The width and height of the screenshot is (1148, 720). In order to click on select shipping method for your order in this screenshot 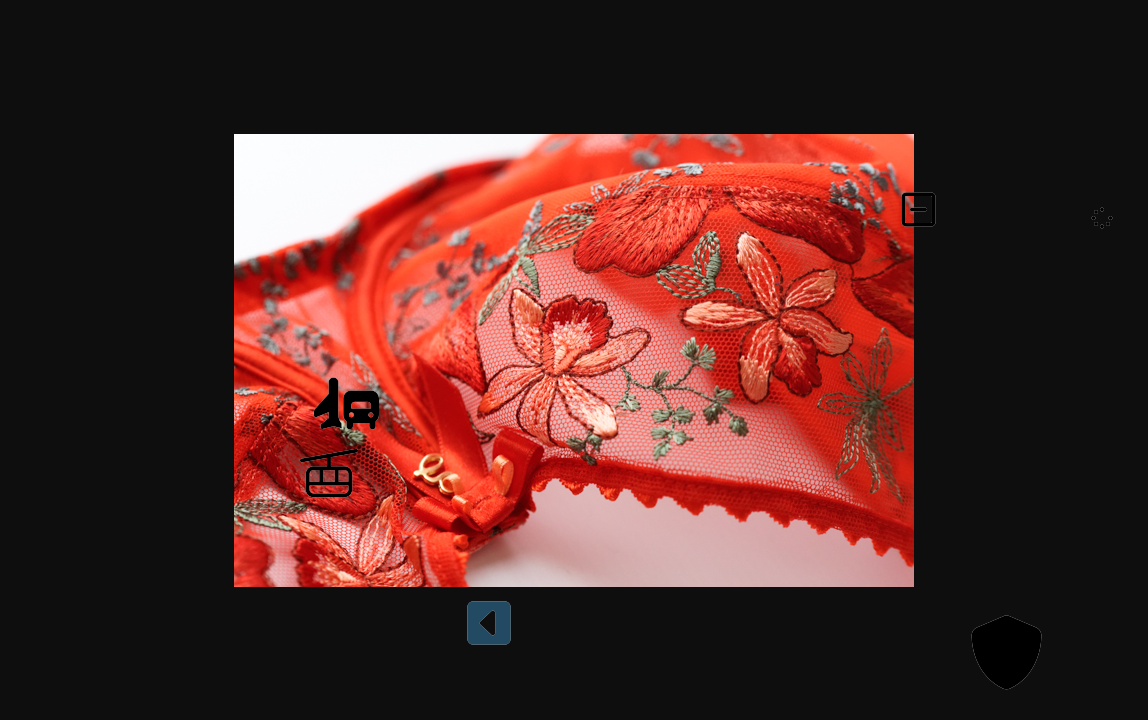, I will do `click(346, 403)`.